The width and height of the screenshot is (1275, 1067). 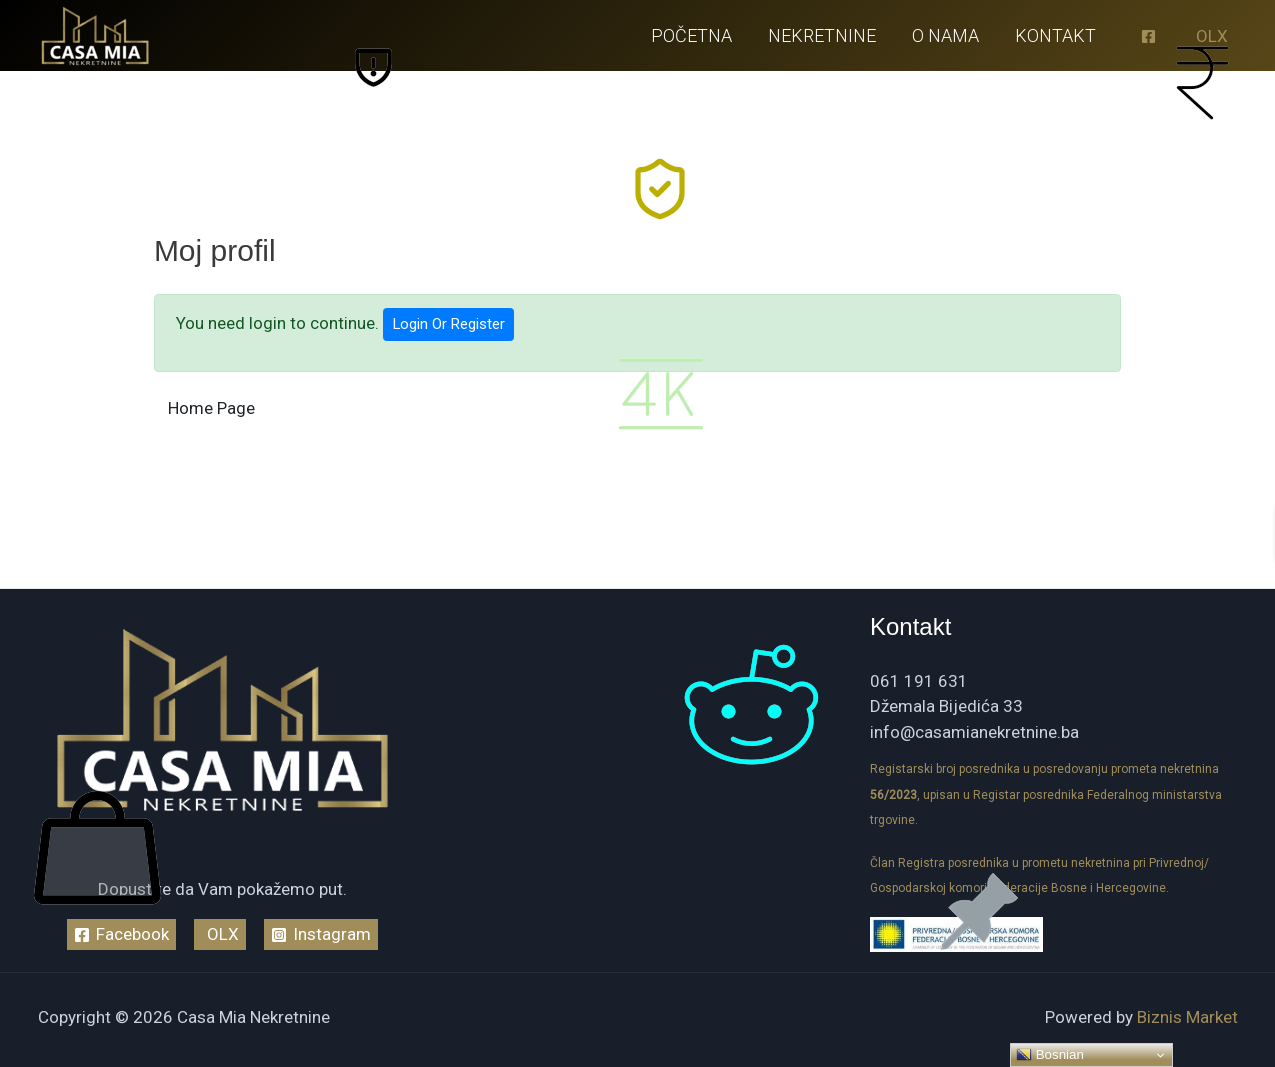 What do you see at coordinates (660, 189) in the screenshot?
I see `indicates verified security or protection status` at bounding box center [660, 189].